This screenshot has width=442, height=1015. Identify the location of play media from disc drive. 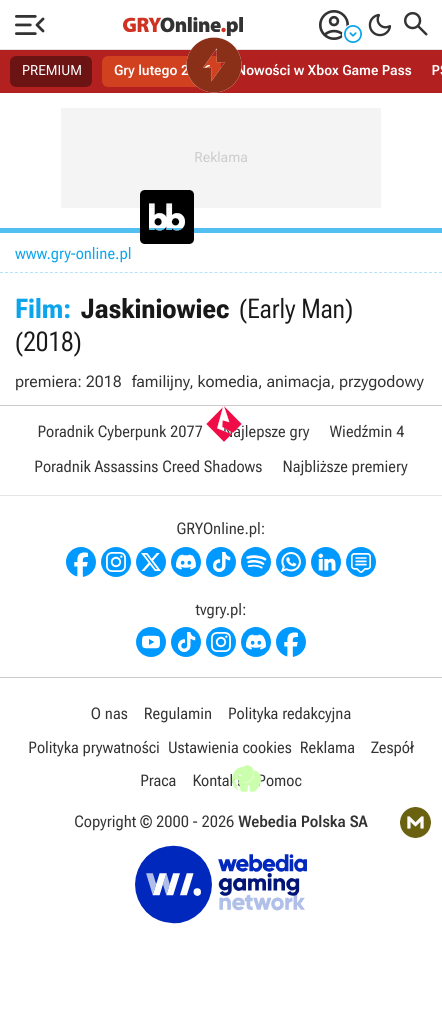
(214, 65).